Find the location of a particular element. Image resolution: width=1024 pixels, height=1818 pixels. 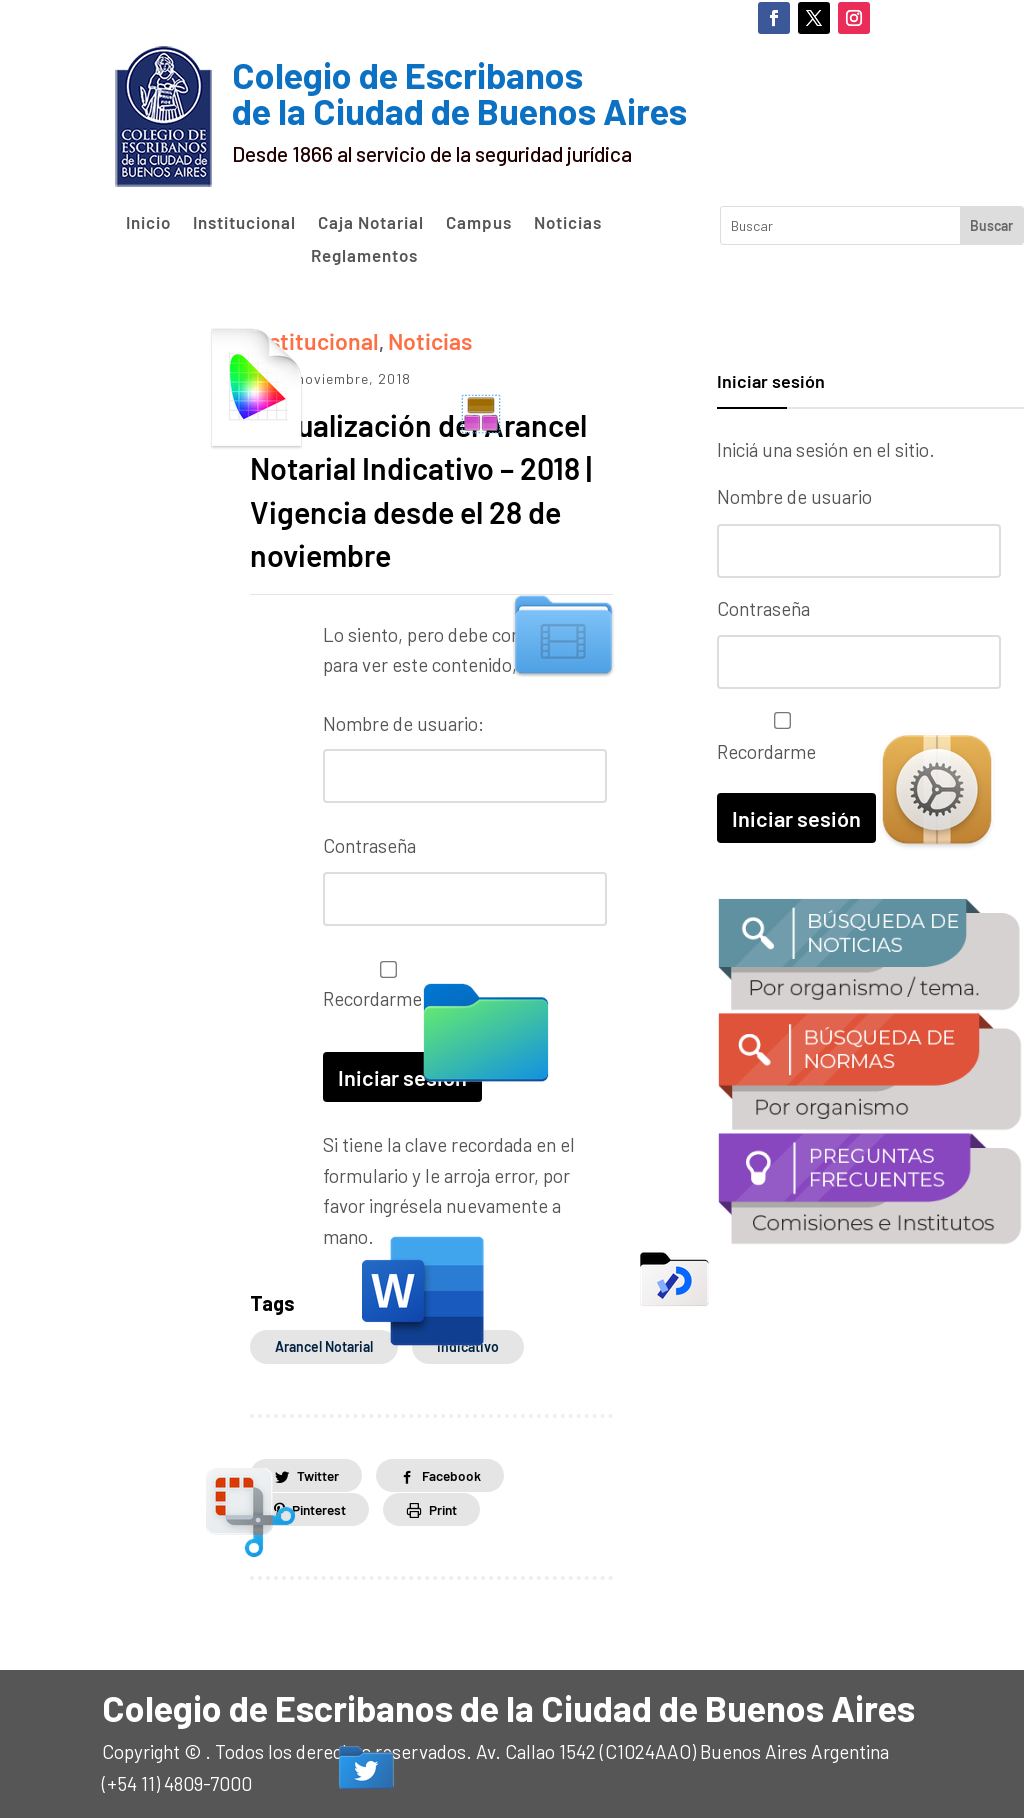

open the color gradient settings folder is located at coordinates (486, 1036).